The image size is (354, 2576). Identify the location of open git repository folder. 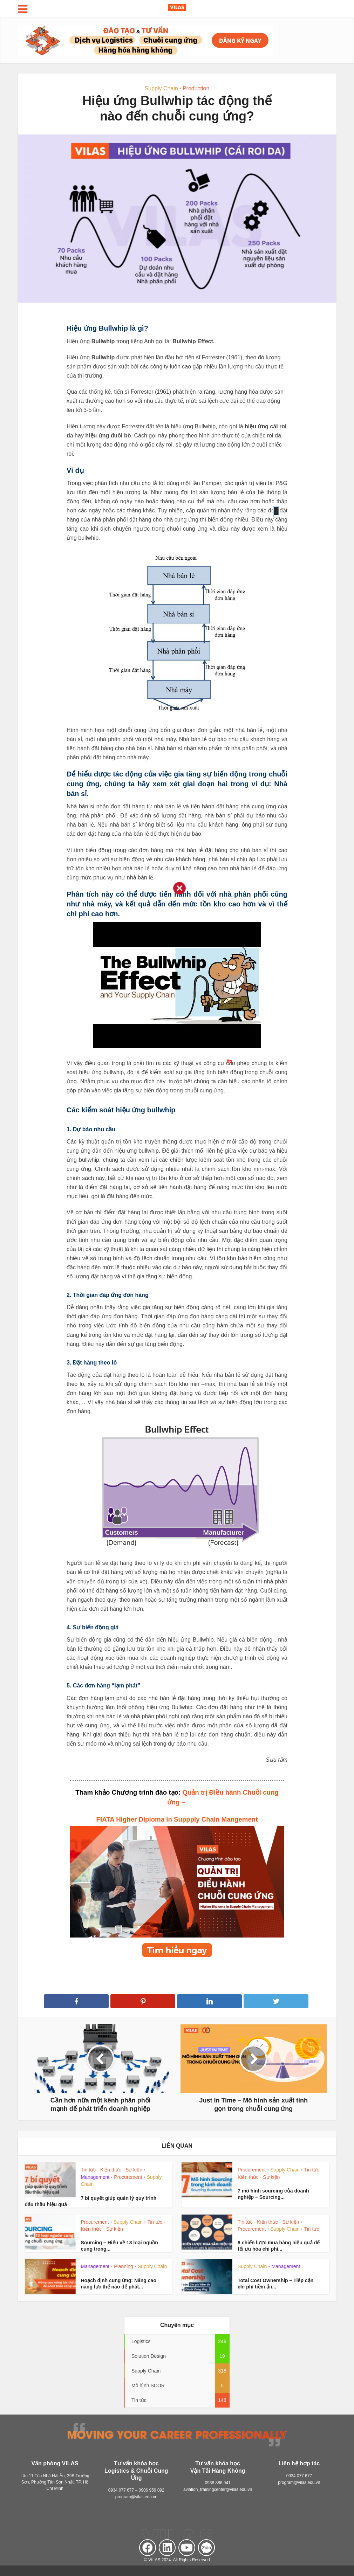
(230, 1062).